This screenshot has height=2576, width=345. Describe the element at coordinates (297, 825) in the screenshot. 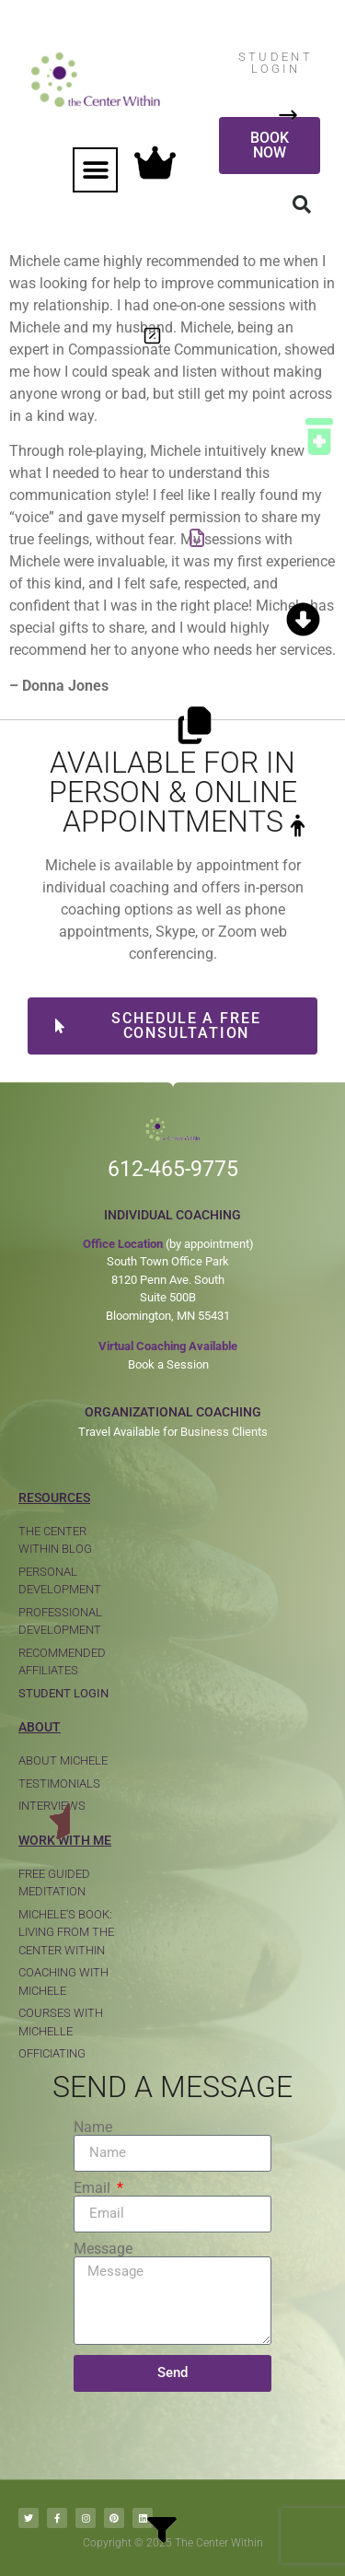

I see `indicates male gender option` at that location.